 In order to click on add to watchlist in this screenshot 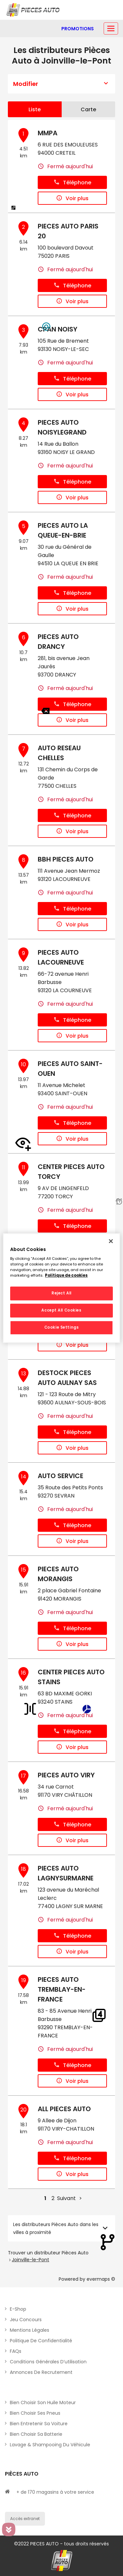, I will do `click(23, 1143)`.